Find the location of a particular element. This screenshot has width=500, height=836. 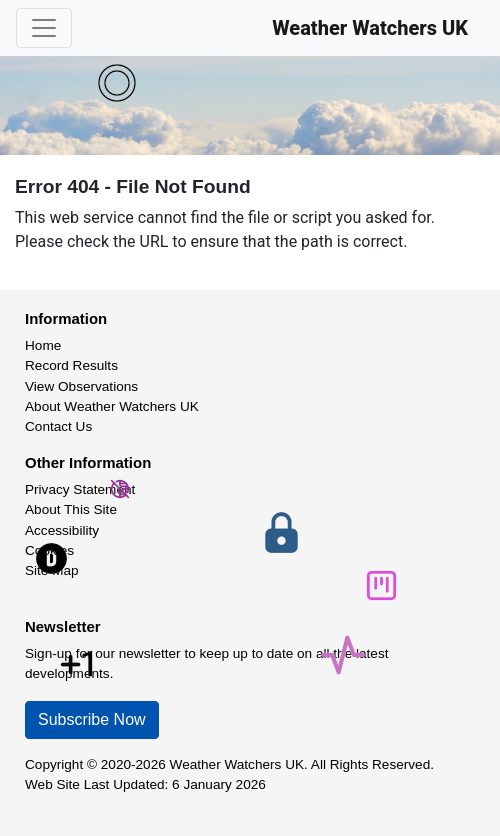

indicates a "D" grade or rating is located at coordinates (51, 558).